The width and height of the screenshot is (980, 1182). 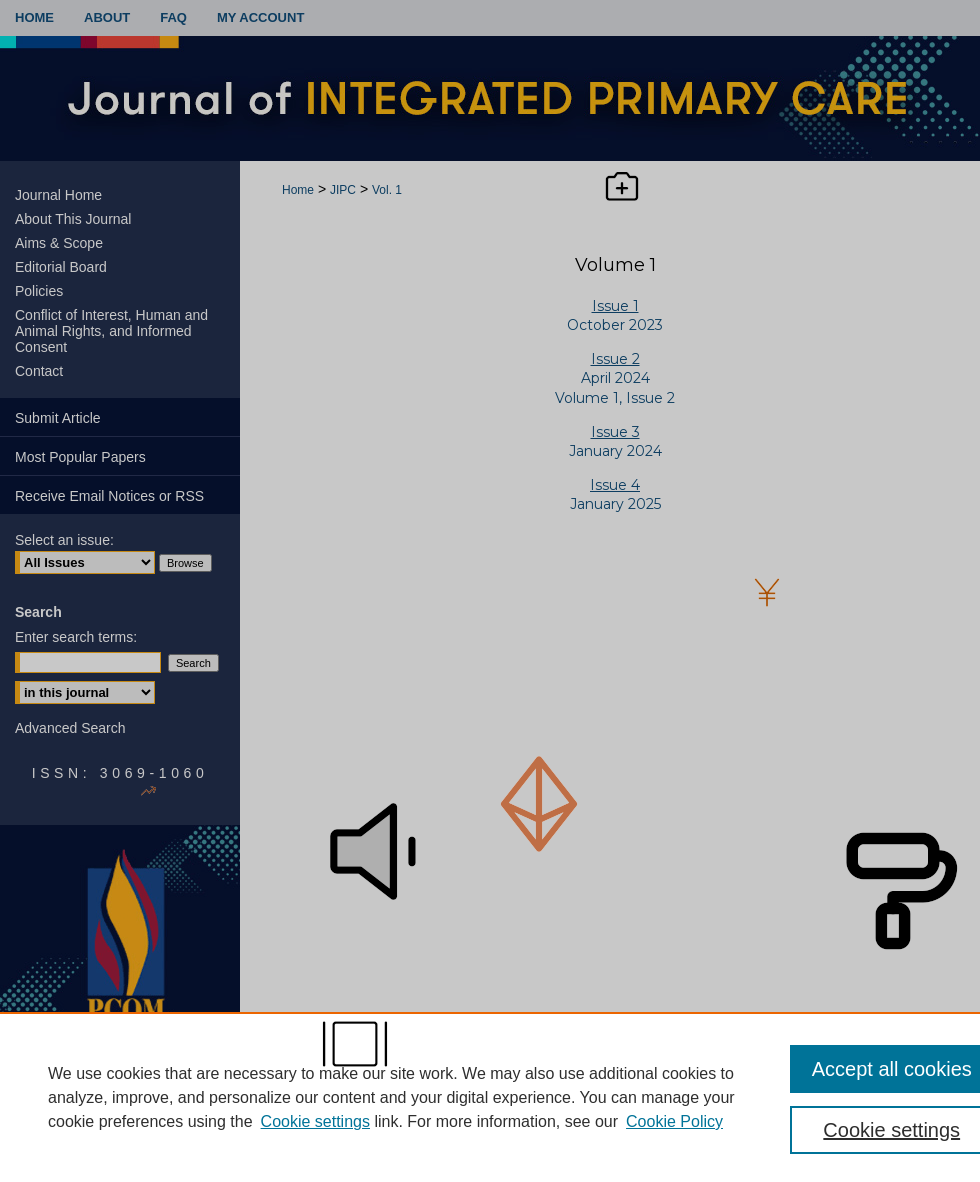 I want to click on view prices in japanese yen, so click(x=767, y=592).